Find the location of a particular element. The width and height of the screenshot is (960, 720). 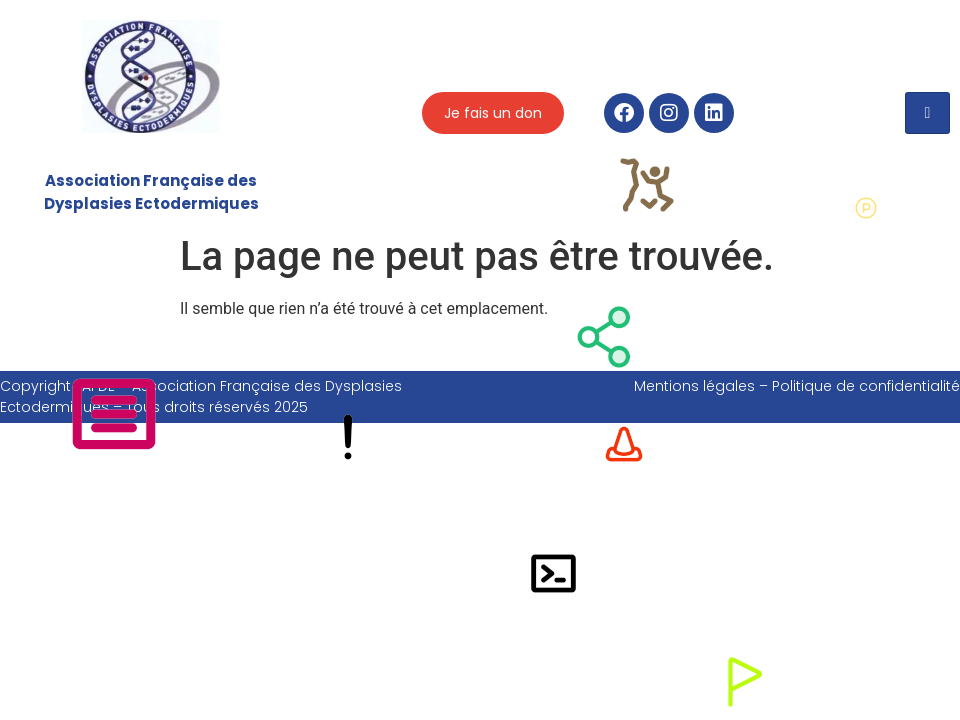

indicates parking availability or location is located at coordinates (866, 208).